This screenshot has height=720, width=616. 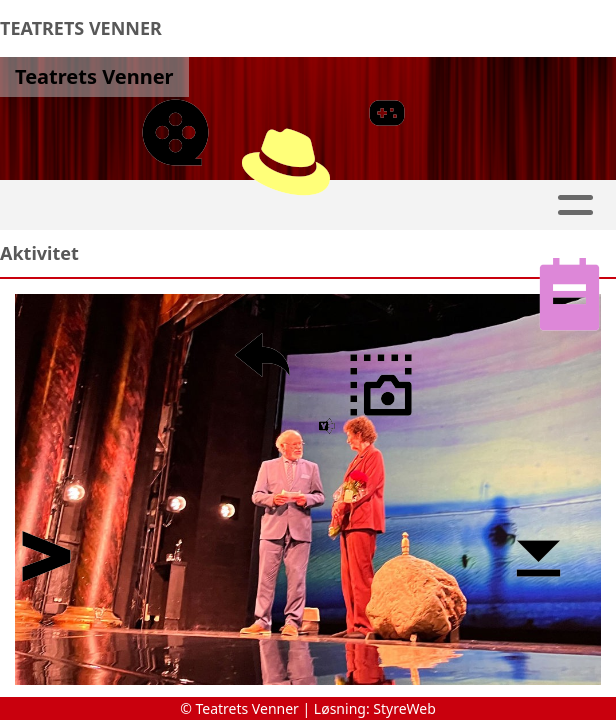 What do you see at coordinates (327, 426) in the screenshot?
I see `open Yammer enterprise social network` at bounding box center [327, 426].